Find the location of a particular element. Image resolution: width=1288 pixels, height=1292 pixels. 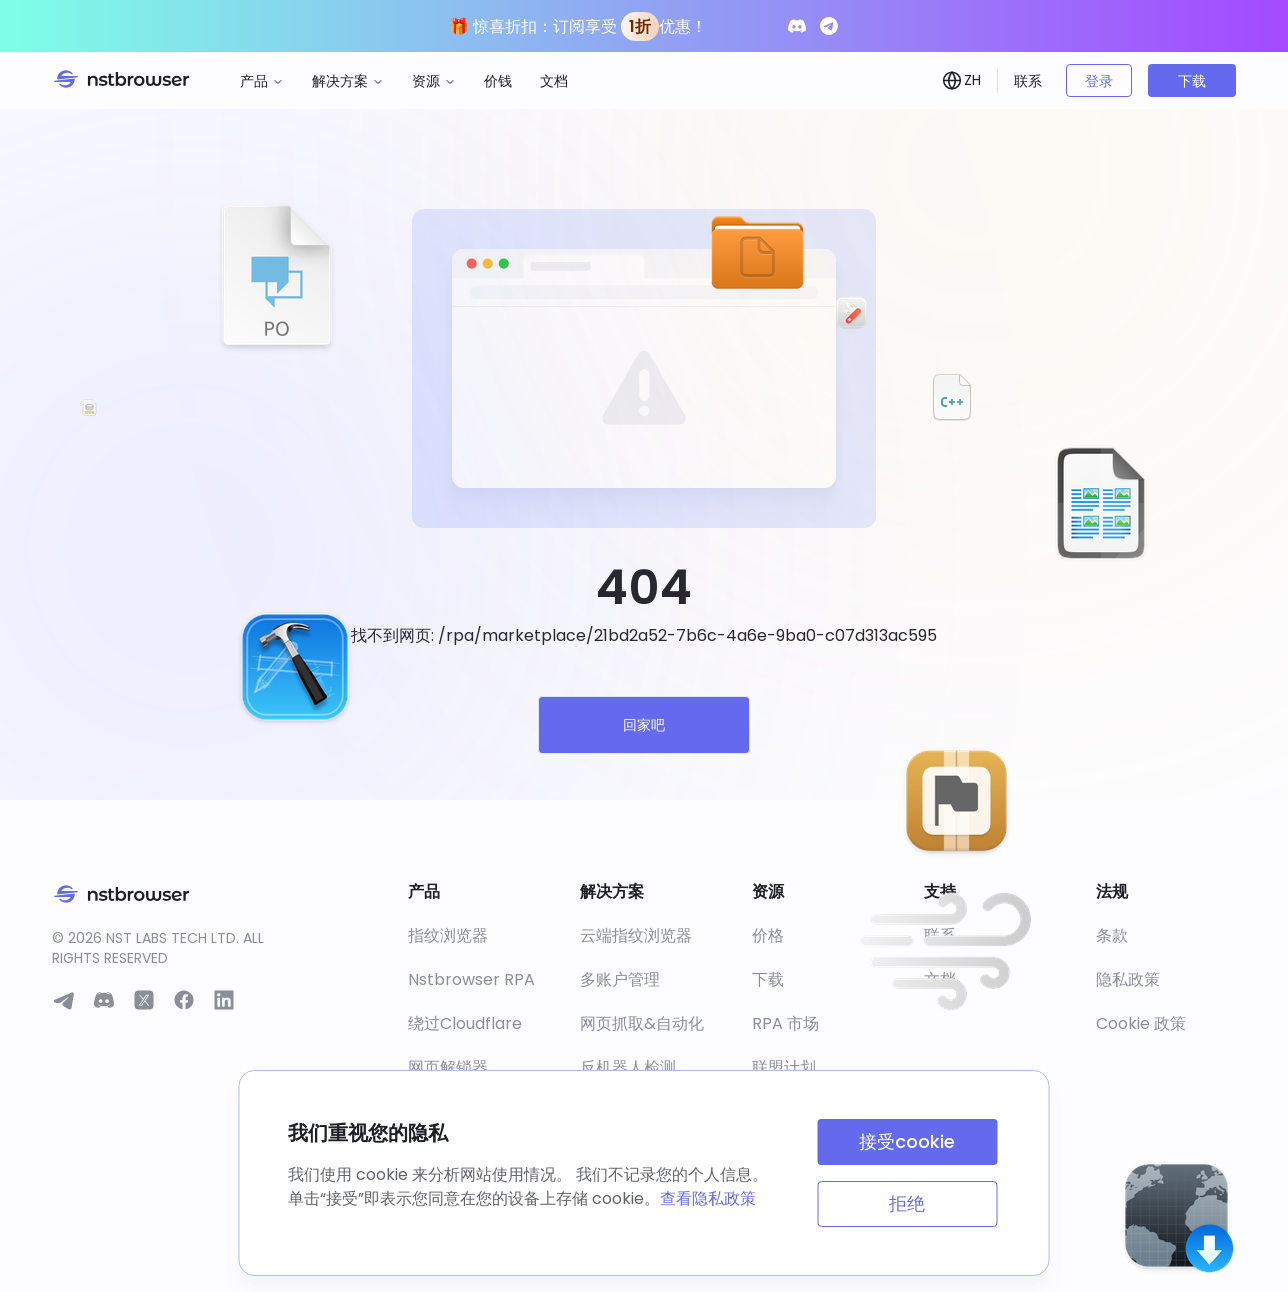

a PO translation file is located at coordinates (277, 278).